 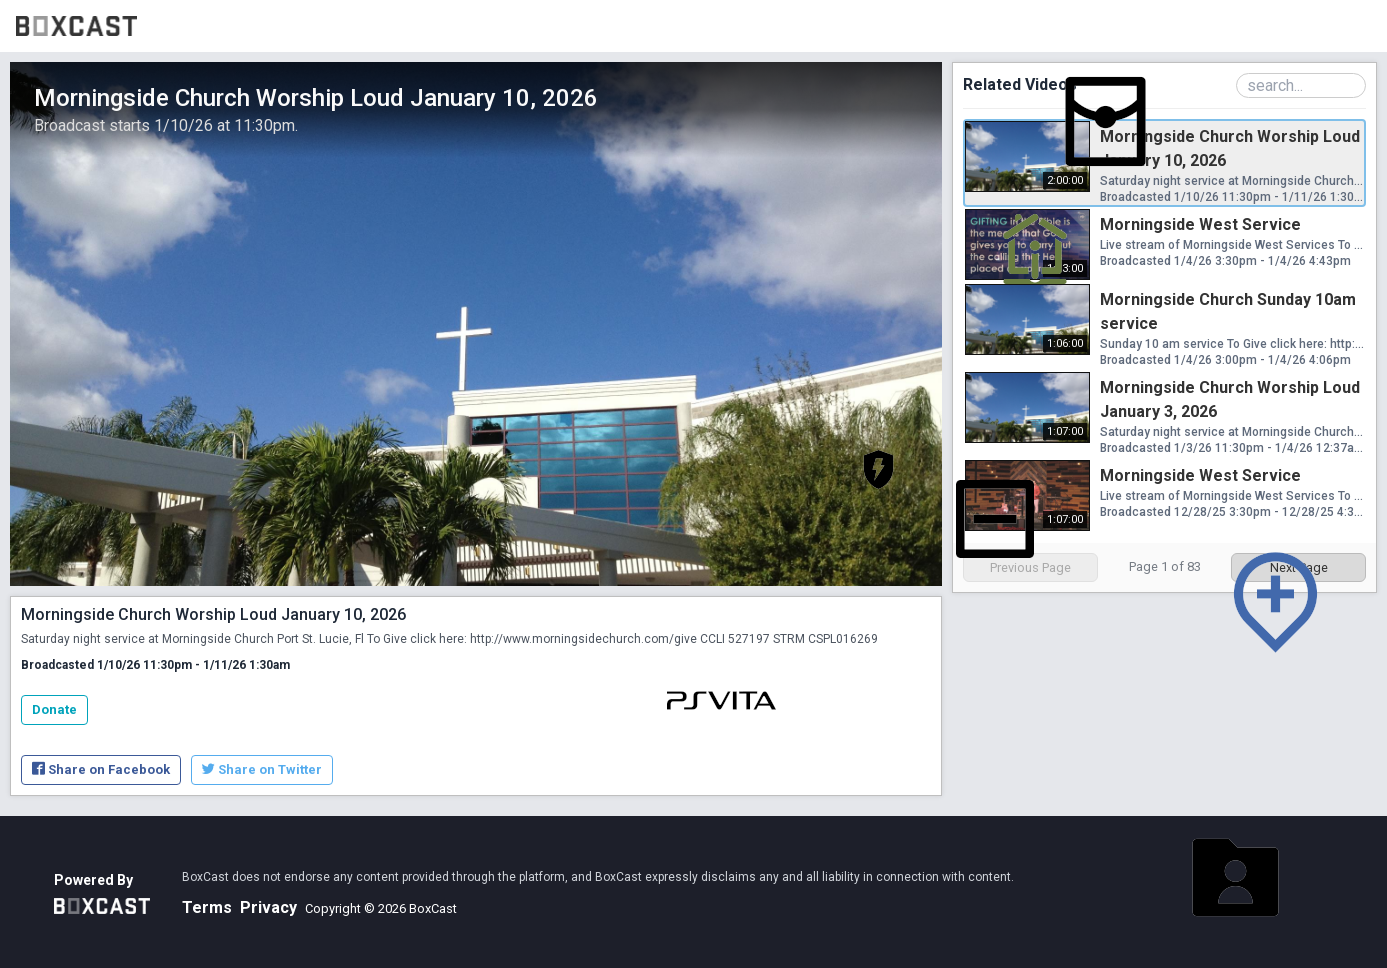 What do you see at coordinates (1235, 877) in the screenshot?
I see `access your personal files folder` at bounding box center [1235, 877].